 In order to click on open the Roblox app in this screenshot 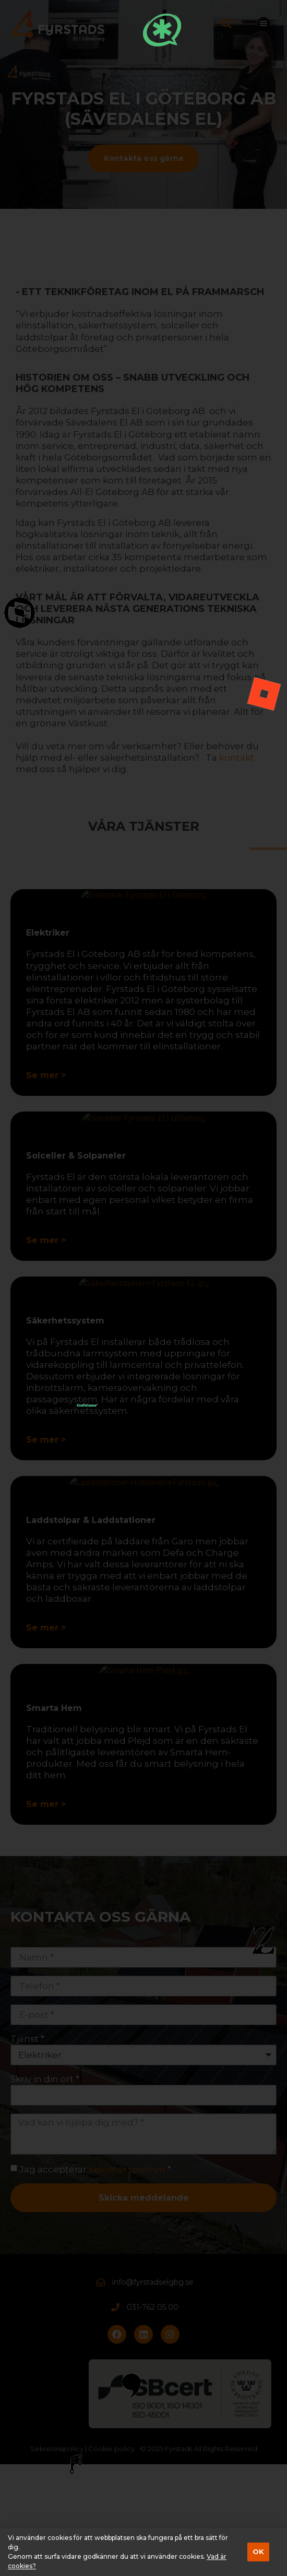, I will do `click(264, 694)`.